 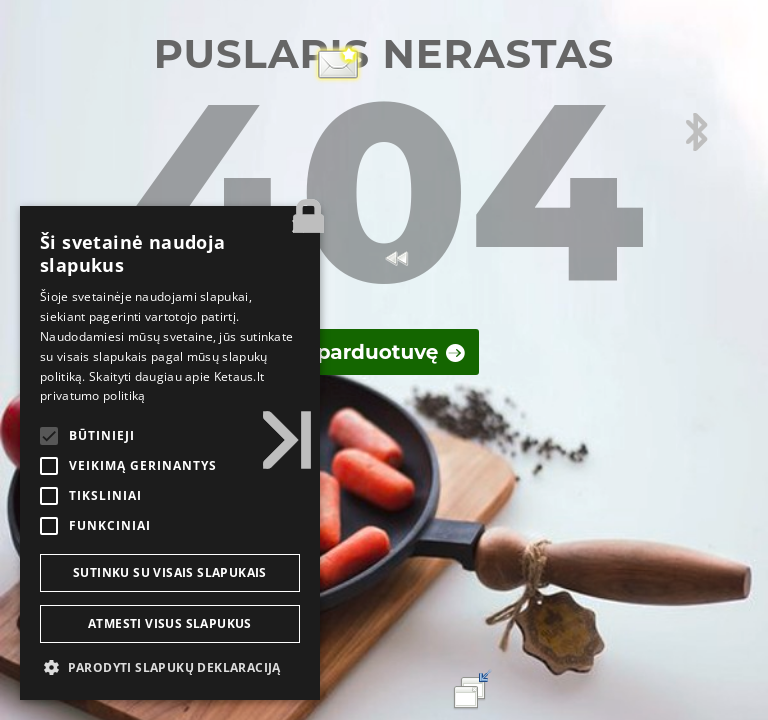 What do you see at coordinates (698, 132) in the screenshot?
I see `indicates bluetooth is currently active and connected` at bounding box center [698, 132].